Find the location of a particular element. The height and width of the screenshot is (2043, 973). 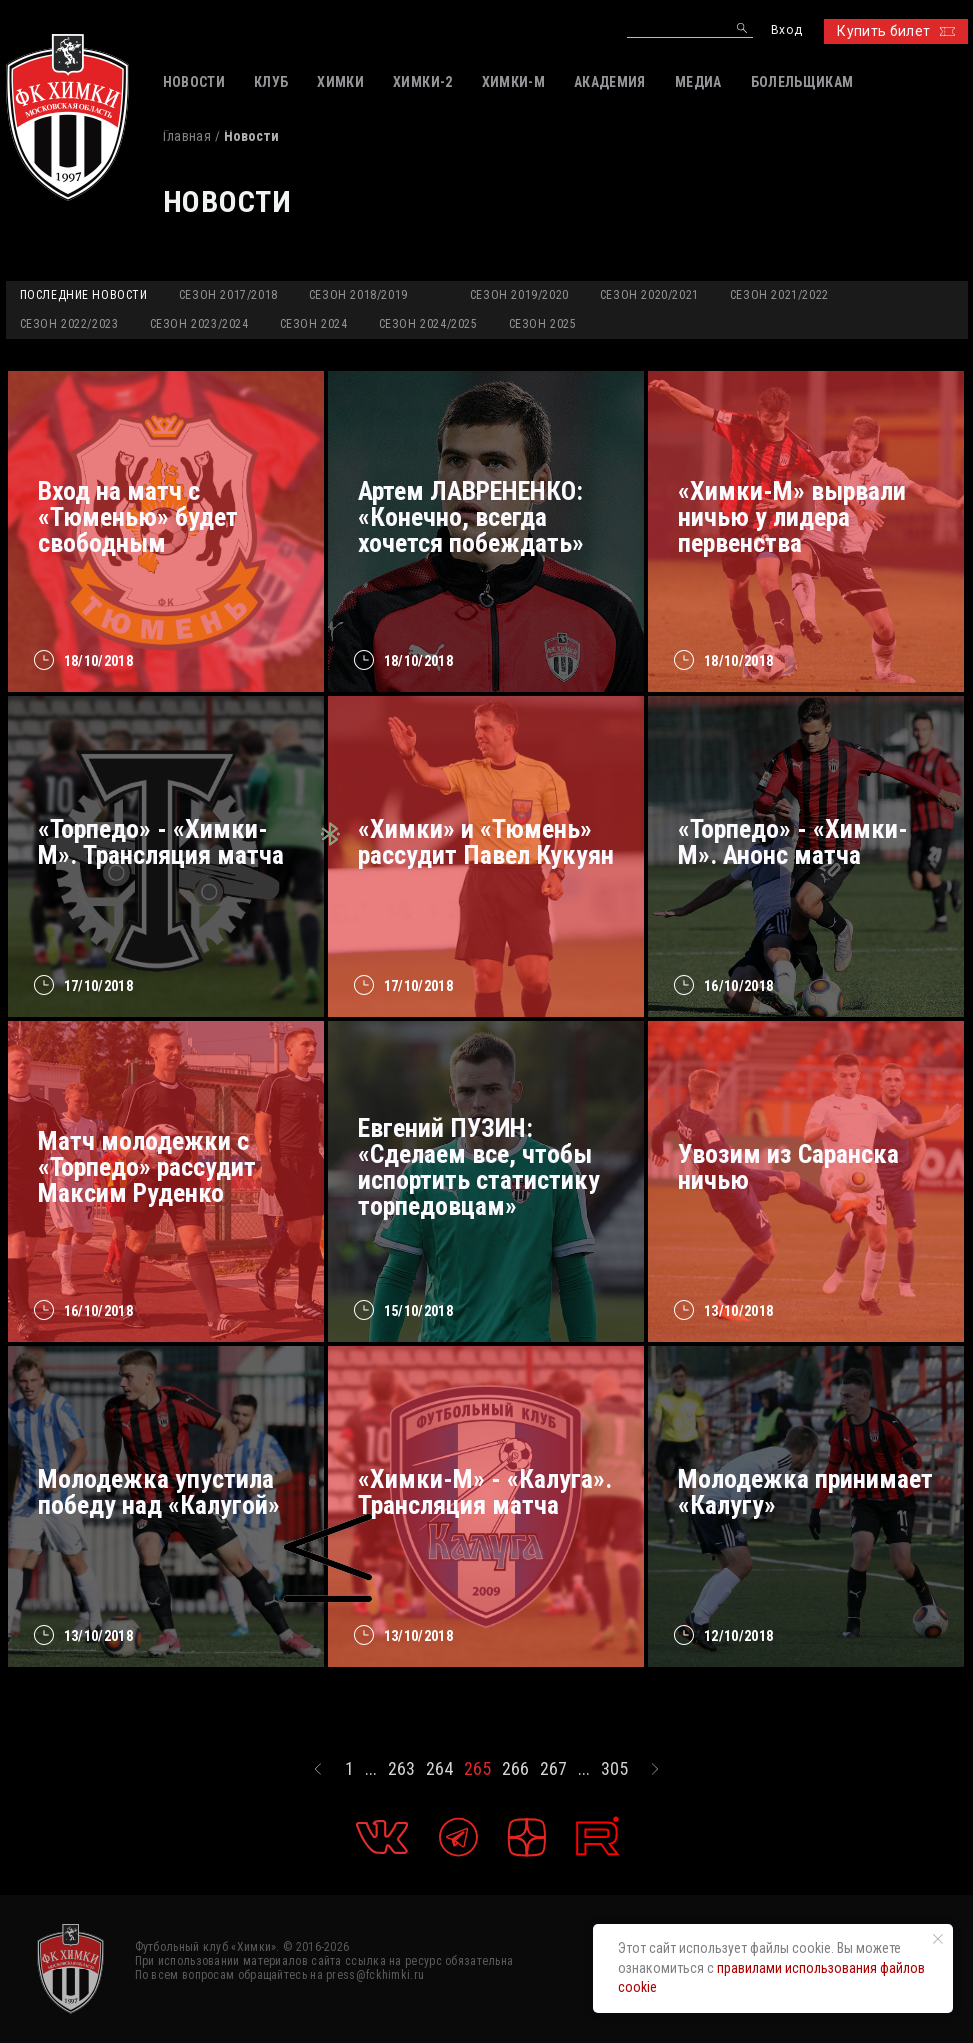

less than or equal to comparison operator is located at coordinates (330, 1560).